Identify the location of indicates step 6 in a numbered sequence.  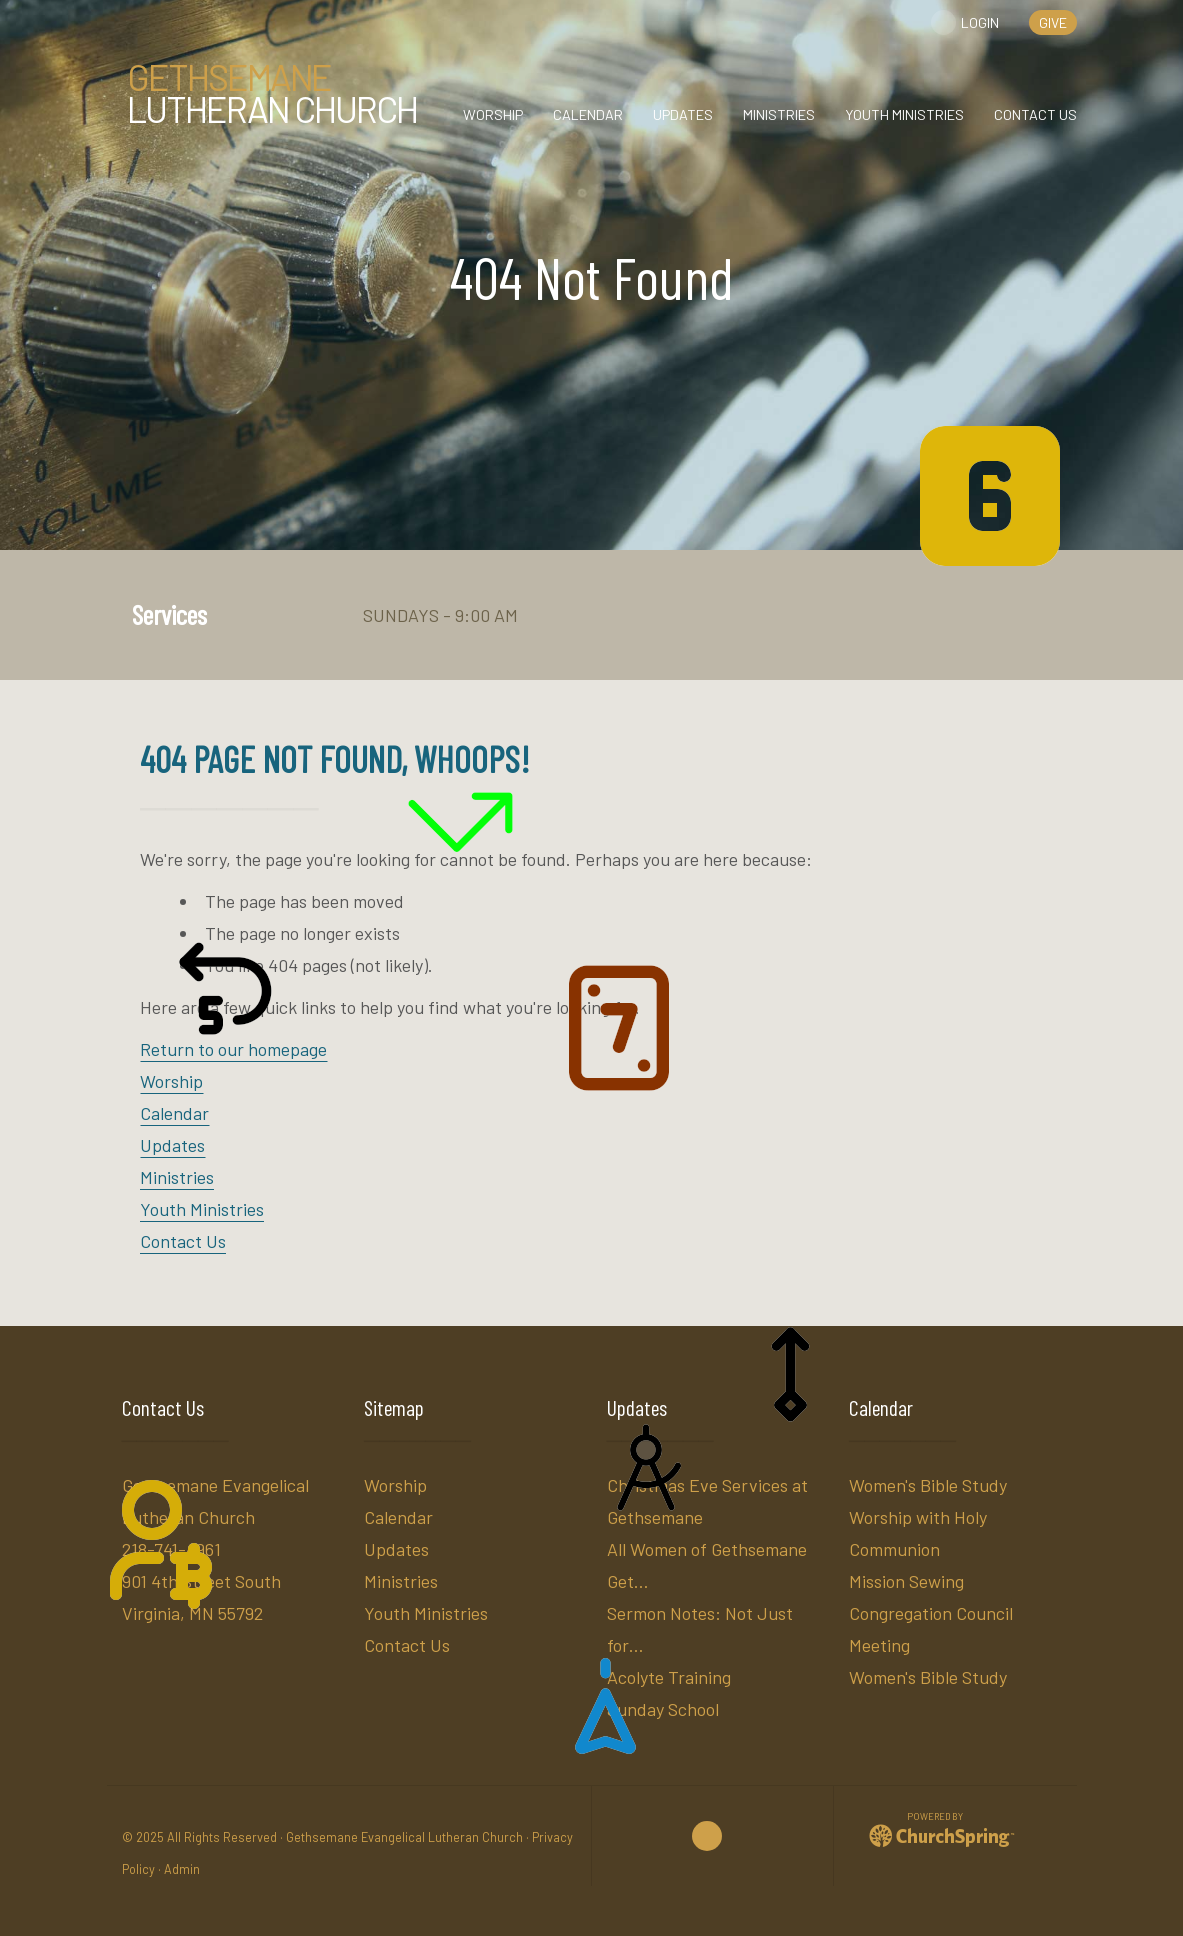
(990, 496).